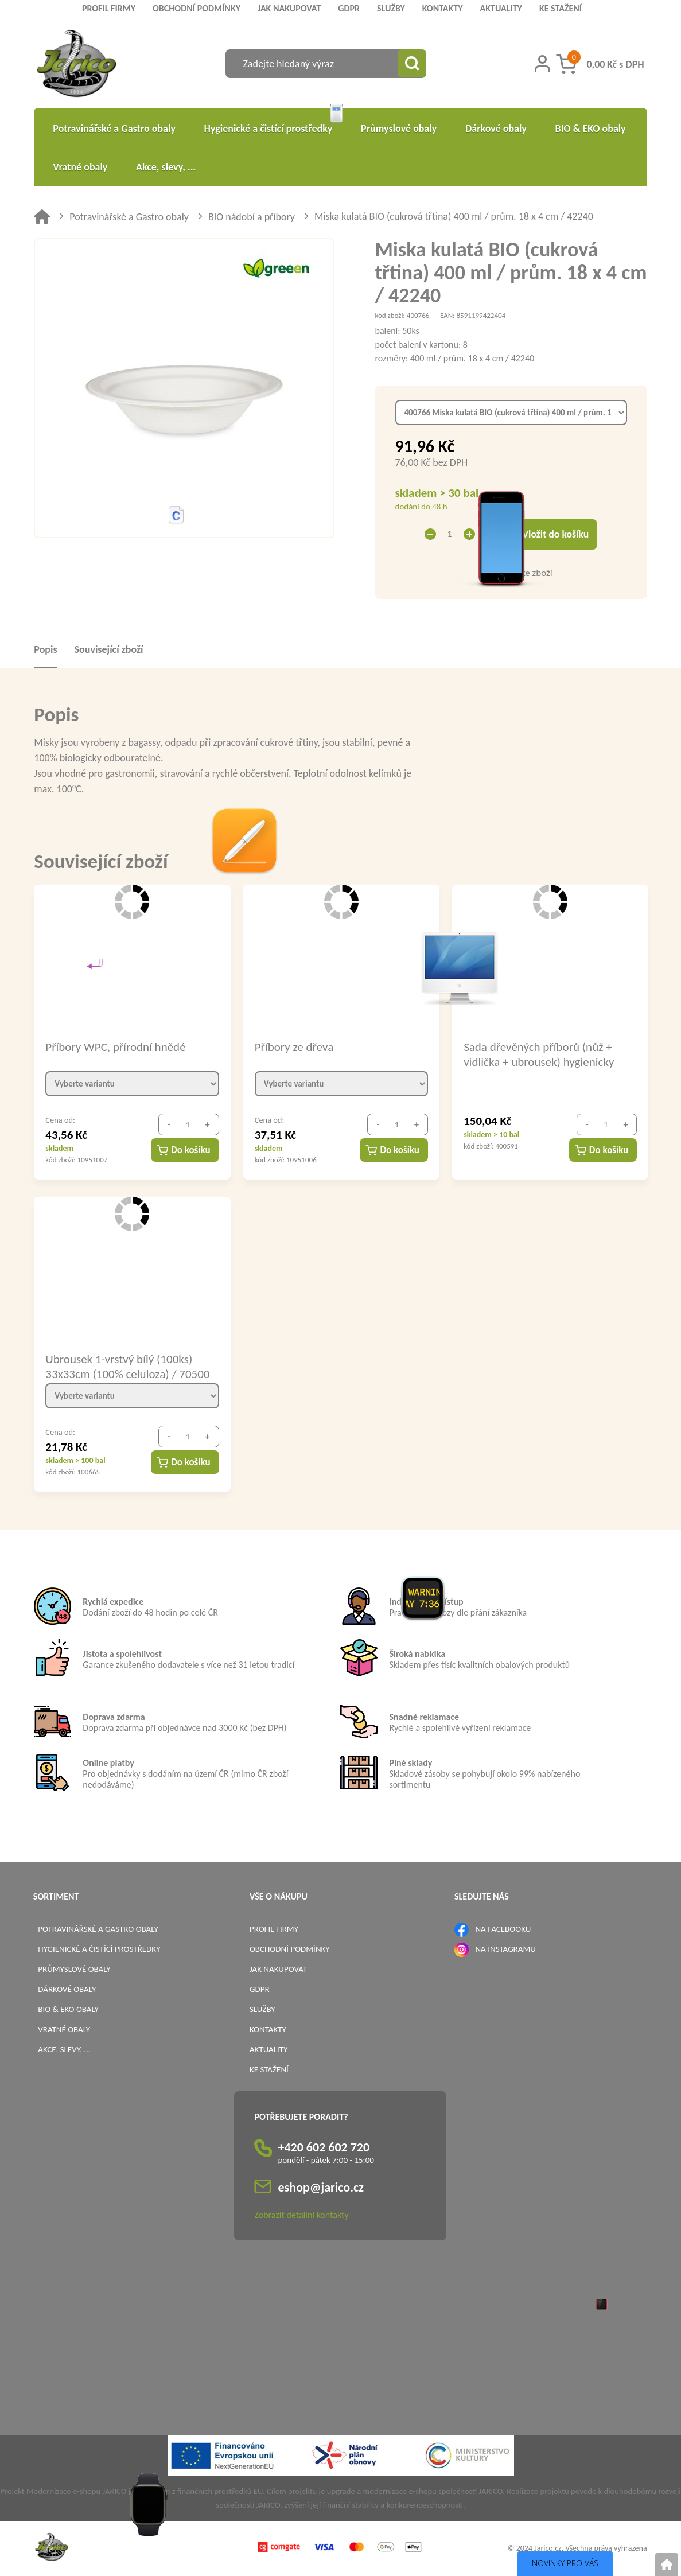 The width and height of the screenshot is (681, 2576). I want to click on iPhone SE device icon in system preferences, so click(501, 539).